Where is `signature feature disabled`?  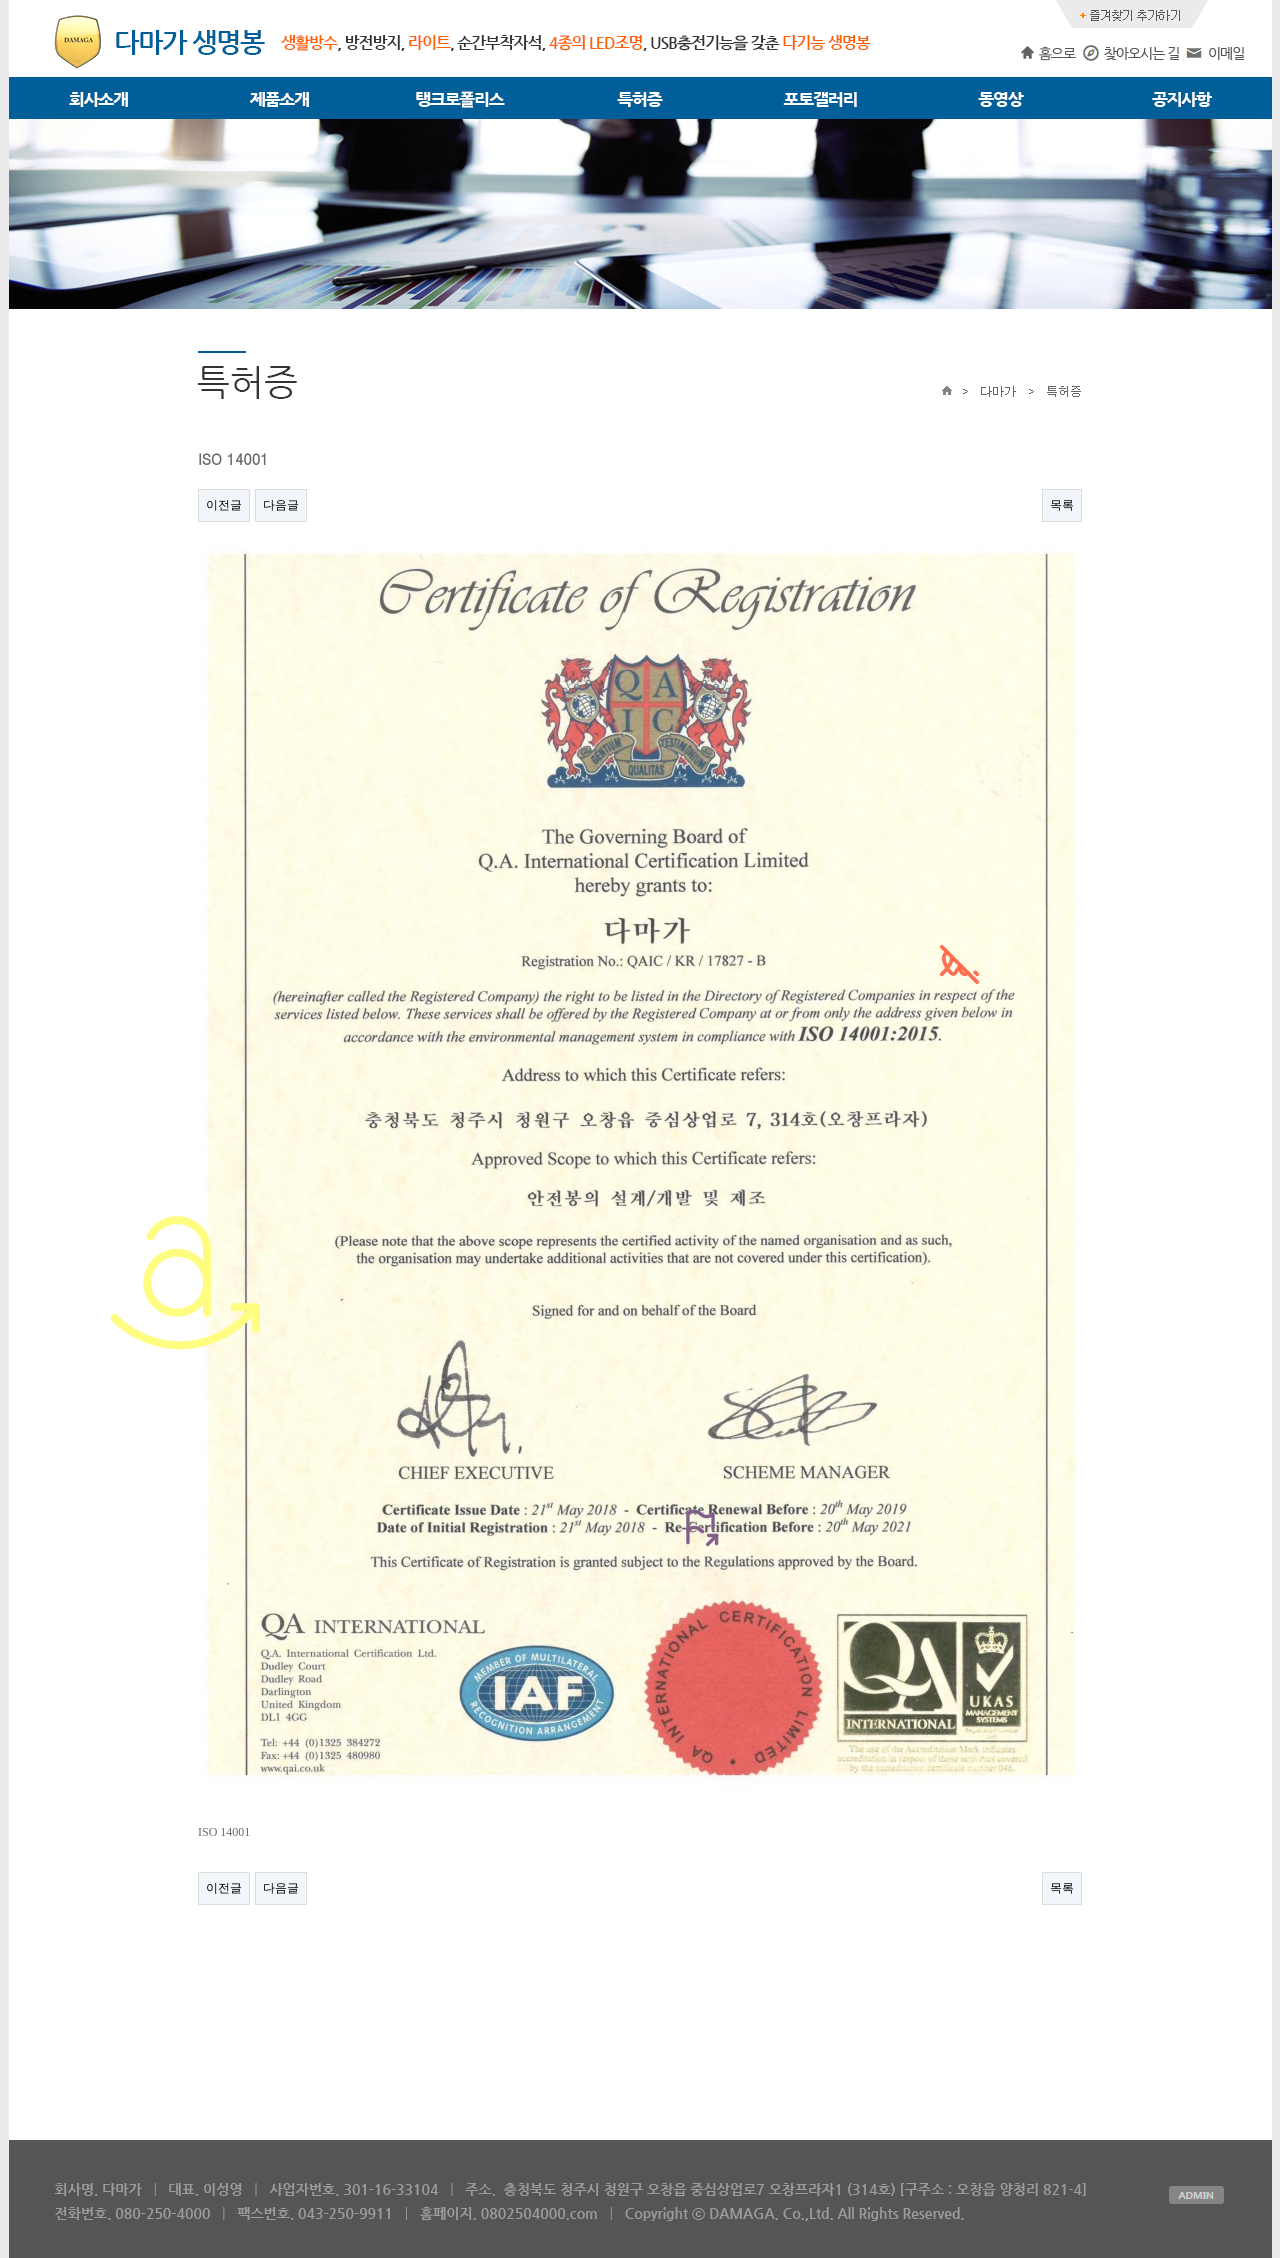 signature feature disabled is located at coordinates (959, 964).